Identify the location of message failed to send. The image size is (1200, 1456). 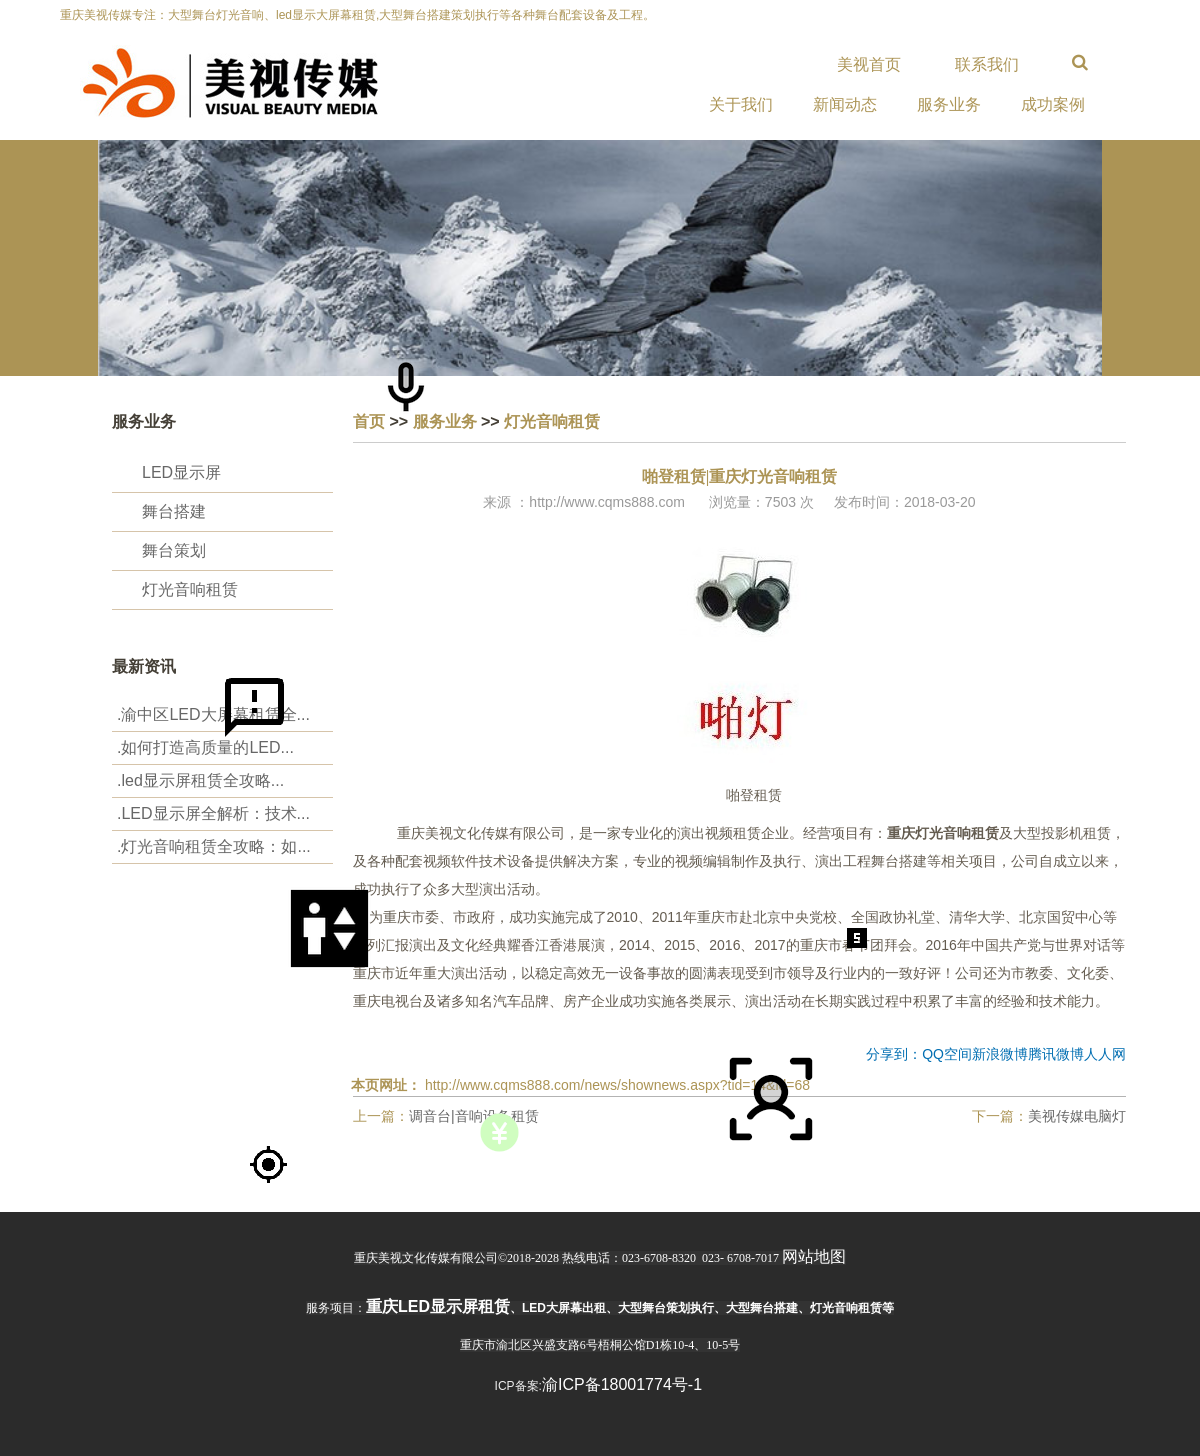
(254, 707).